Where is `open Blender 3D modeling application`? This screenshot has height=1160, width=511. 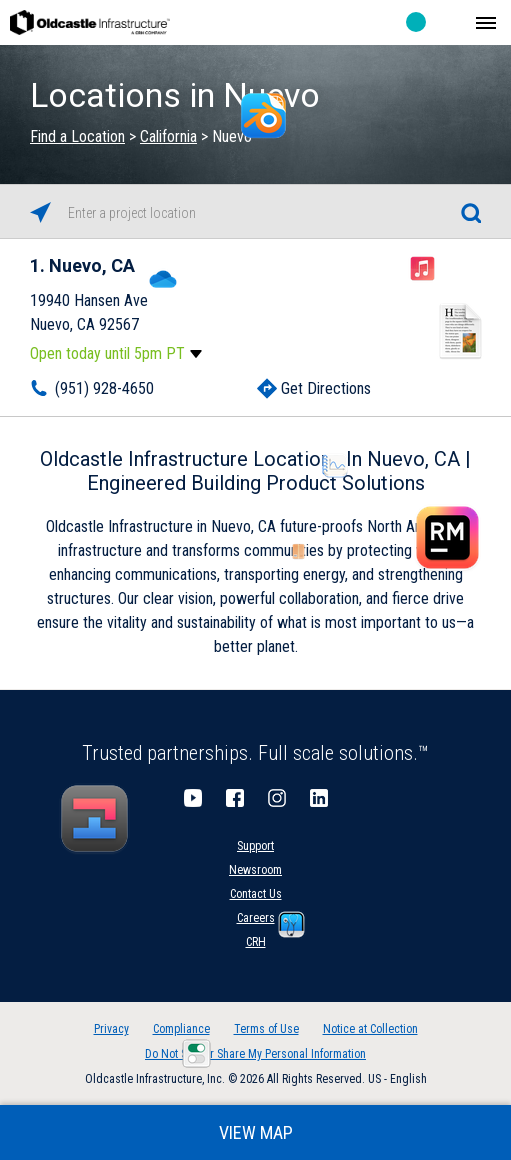 open Blender 3D modeling application is located at coordinates (263, 115).